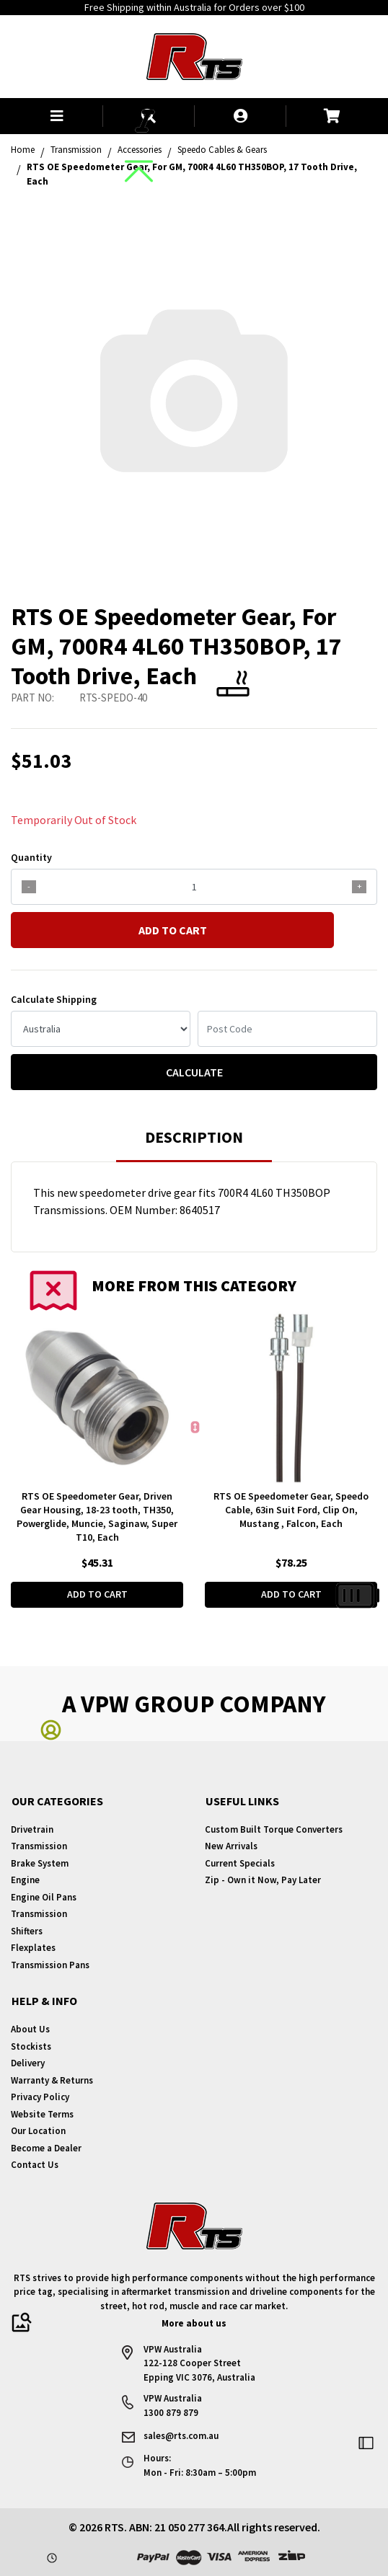 This screenshot has height=2576, width=388. Describe the element at coordinates (366, 2443) in the screenshot. I see `toggle sidebar panel visibility` at that location.